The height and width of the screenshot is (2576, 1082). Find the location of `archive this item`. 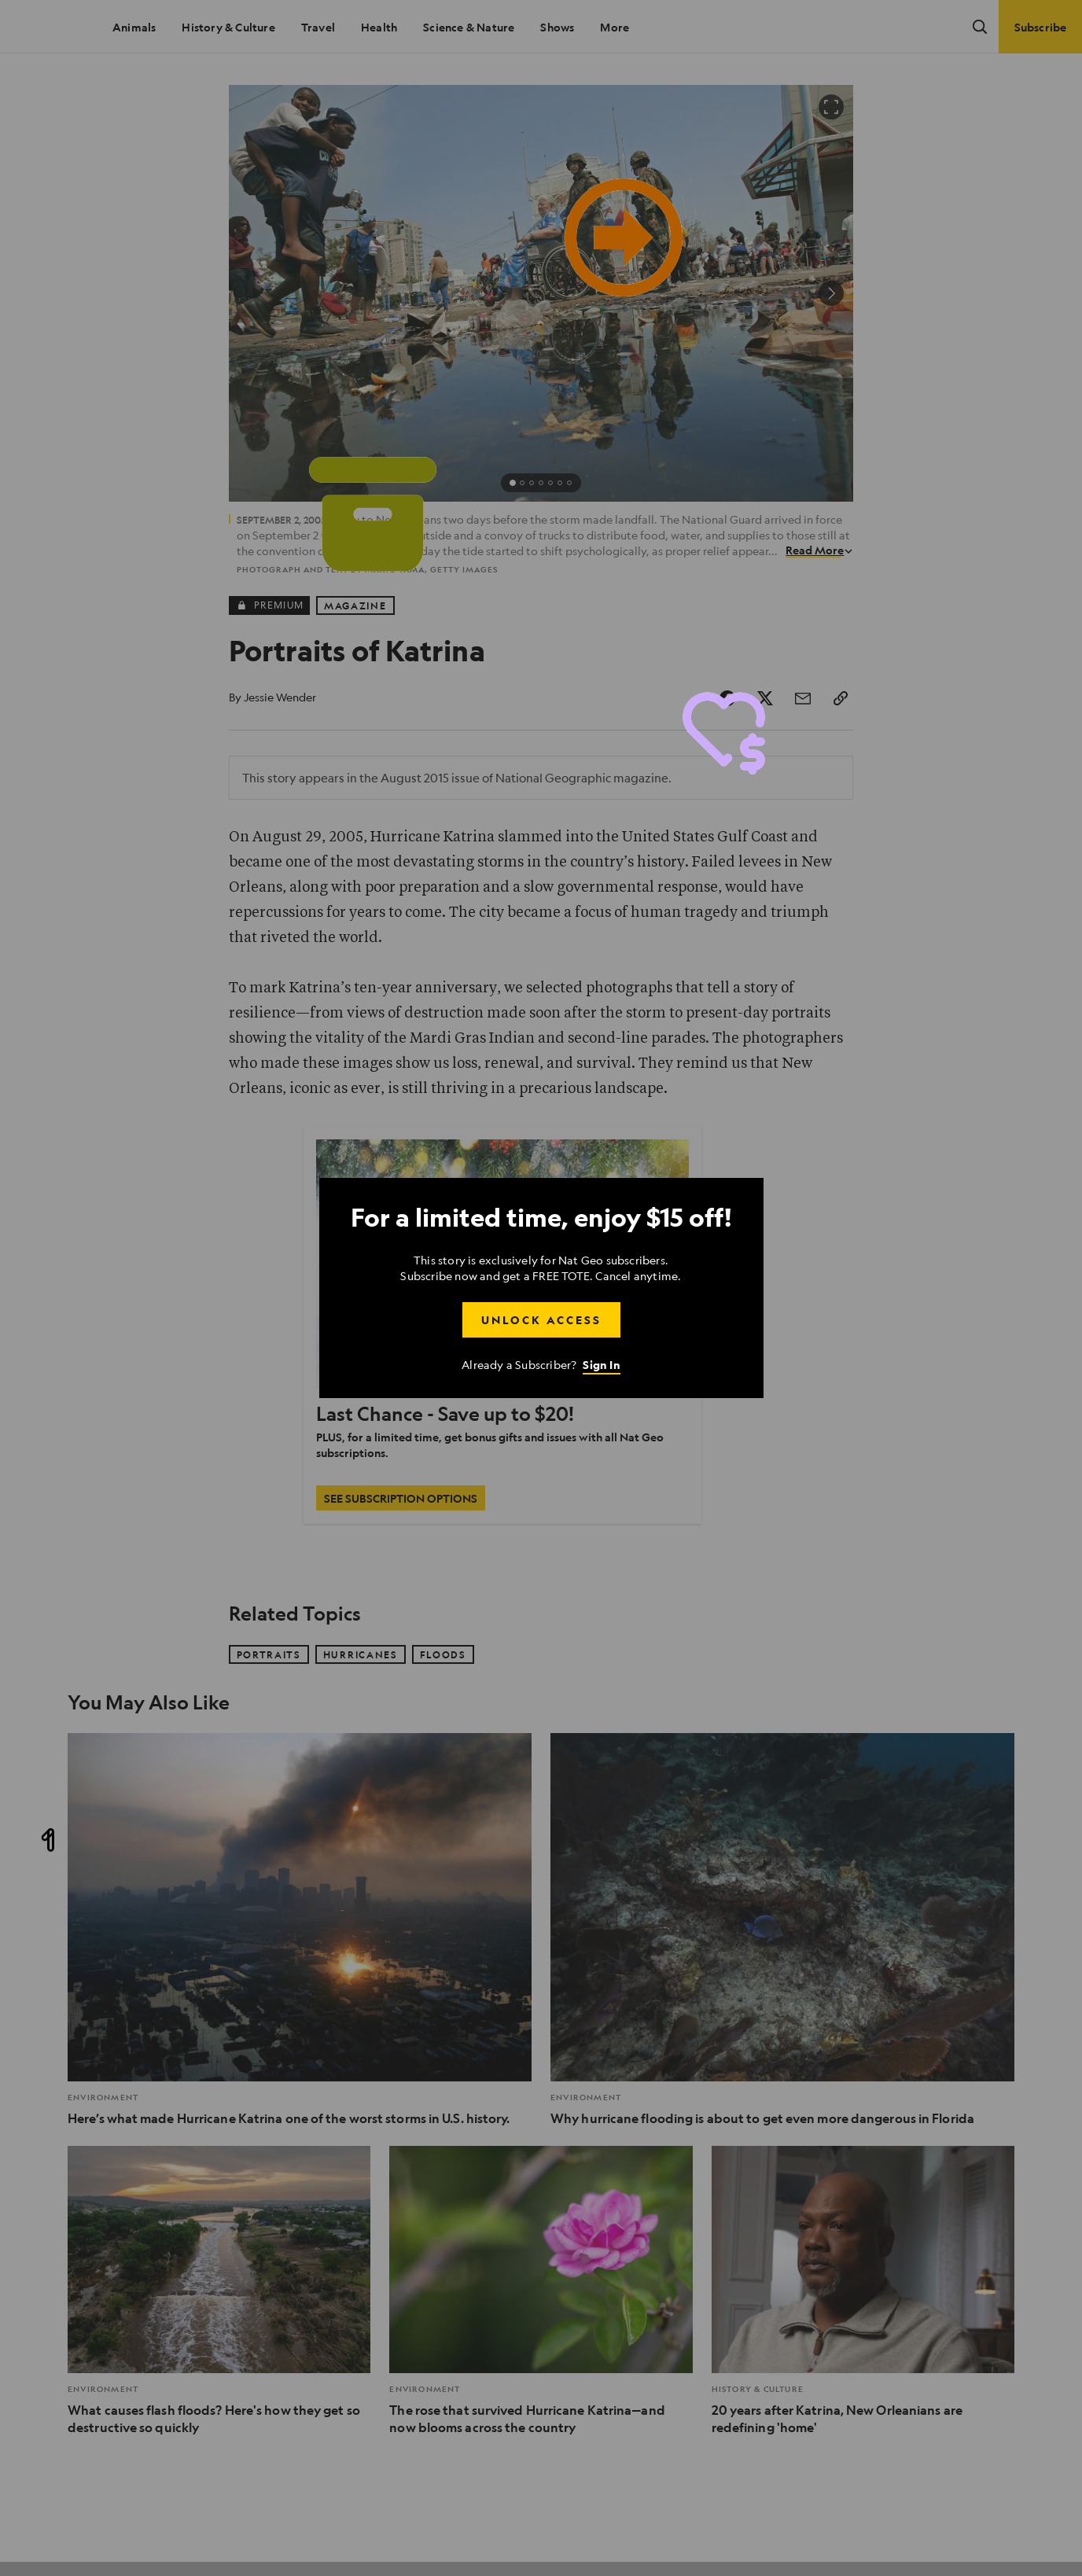

archive this item is located at coordinates (373, 514).